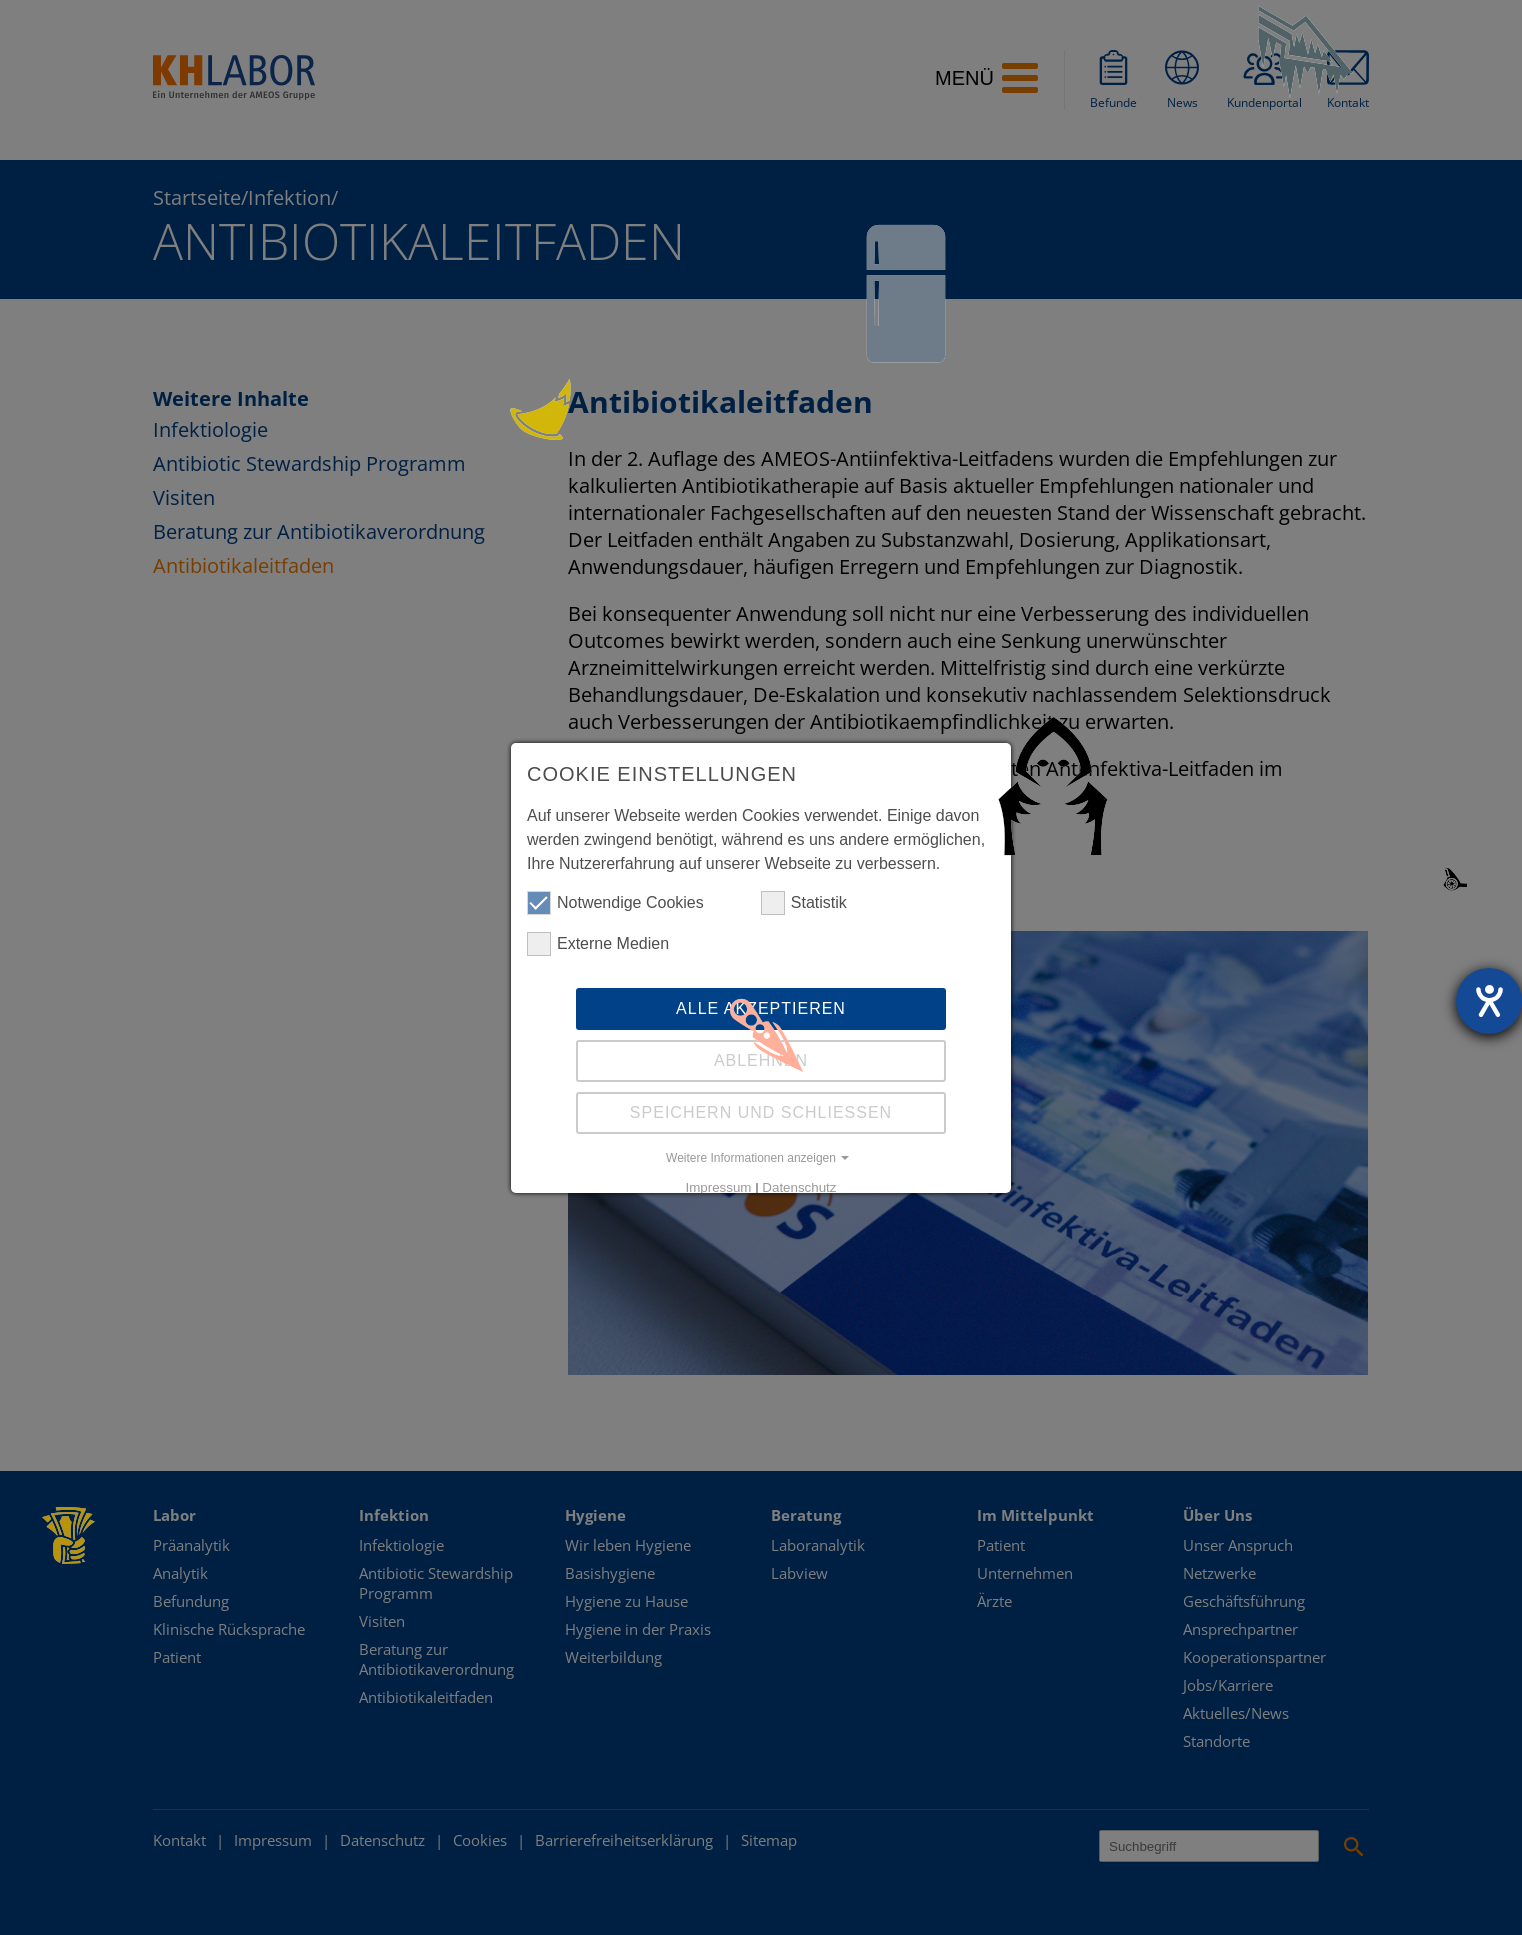 The image size is (1522, 1935). Describe the element at coordinates (906, 291) in the screenshot. I see `access kitchen or food storage settings` at that location.